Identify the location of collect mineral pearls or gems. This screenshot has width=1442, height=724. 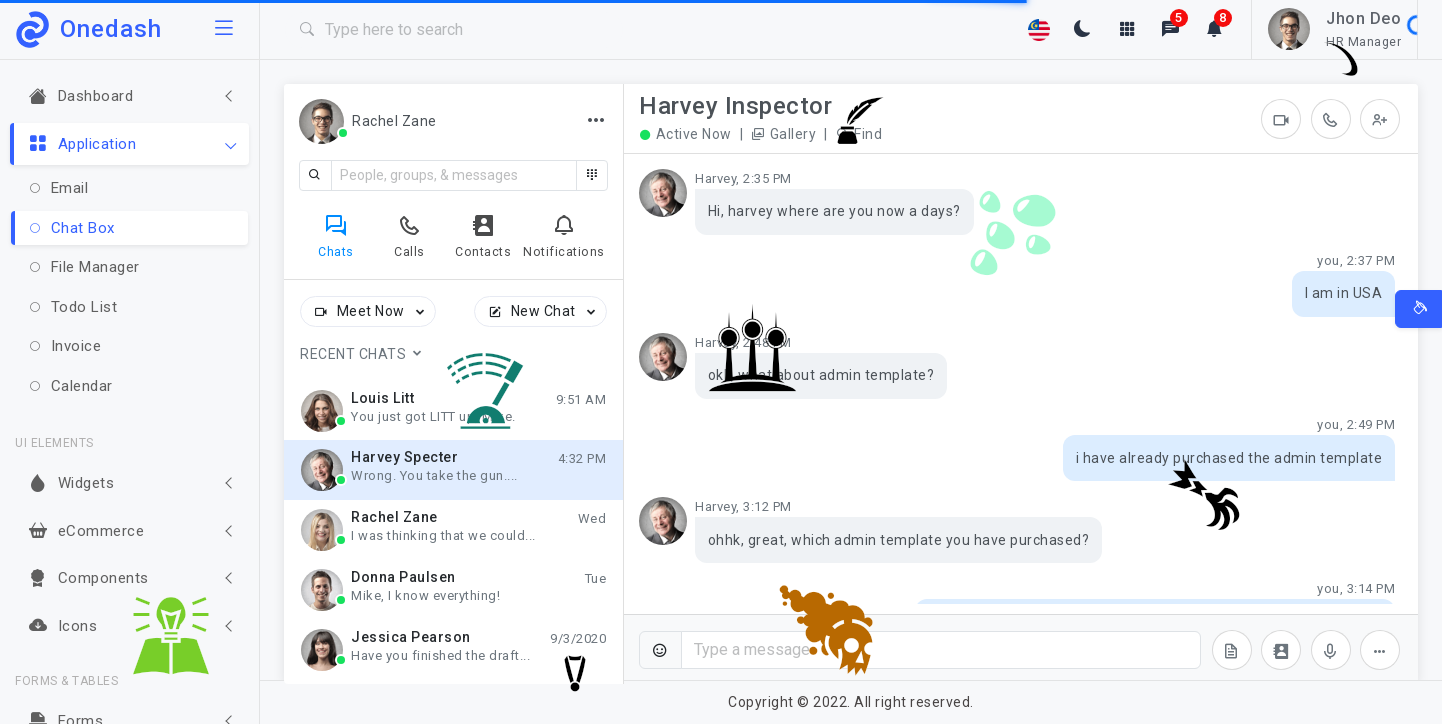
(1013, 233).